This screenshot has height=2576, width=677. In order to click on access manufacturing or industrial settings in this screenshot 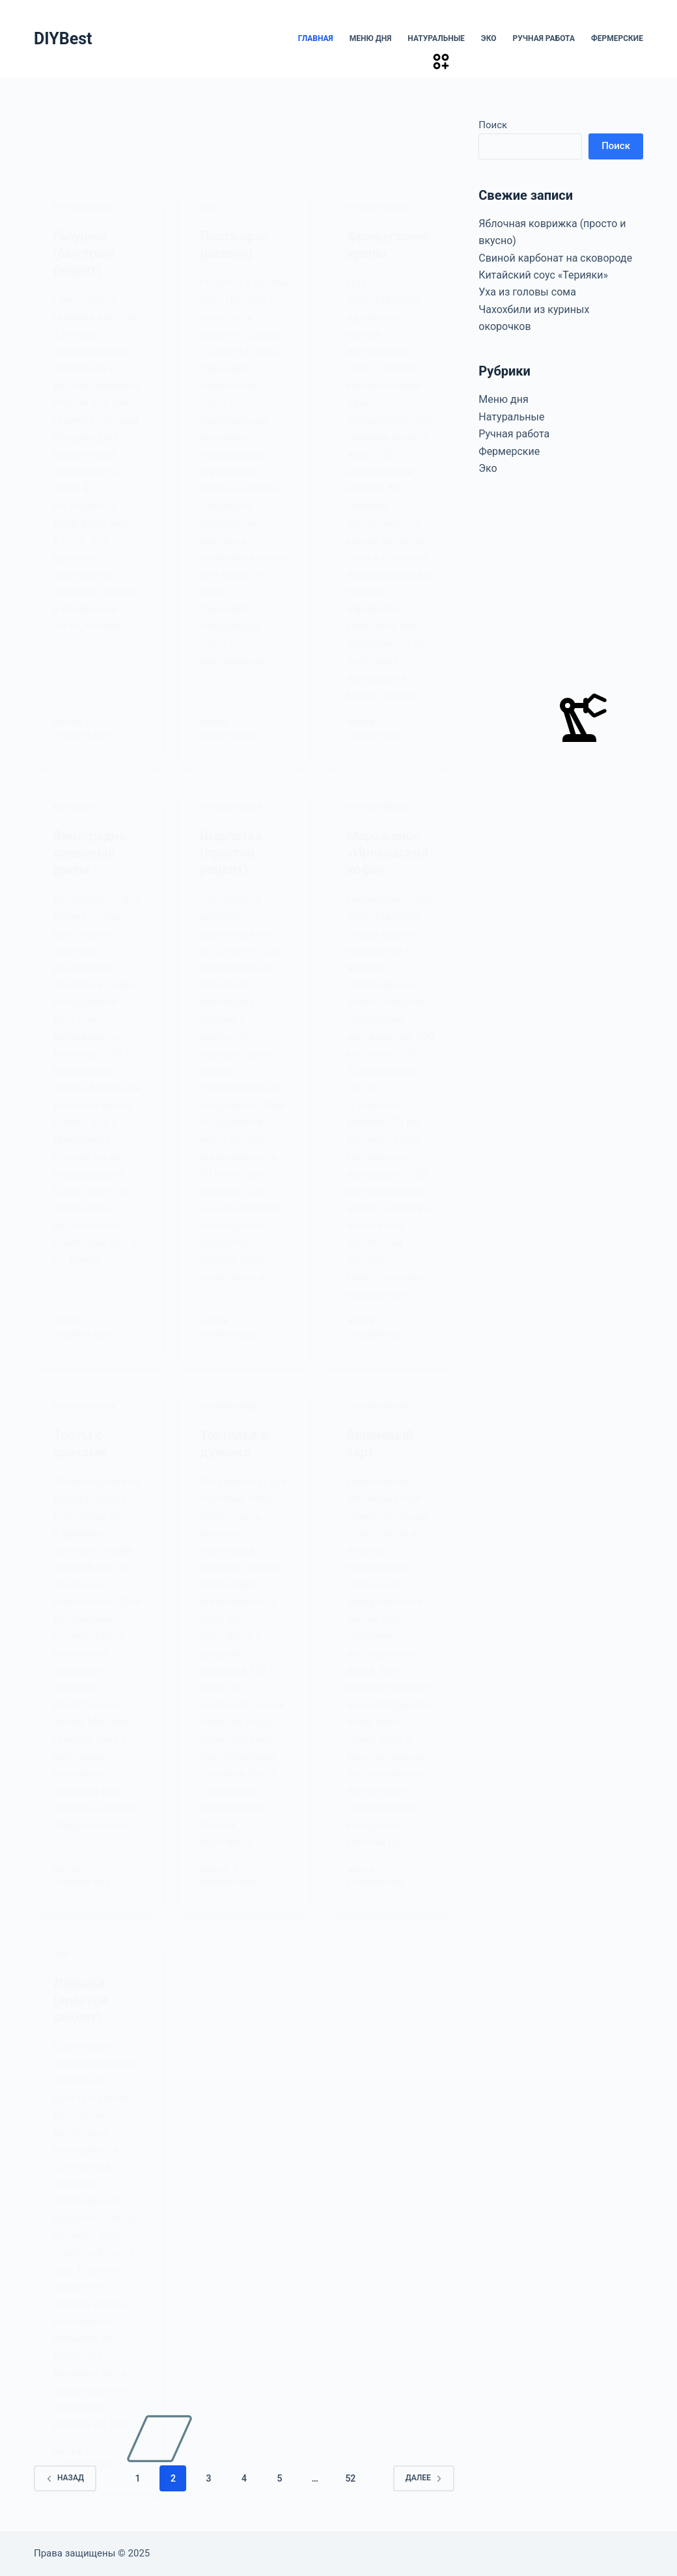, I will do `click(583, 719)`.